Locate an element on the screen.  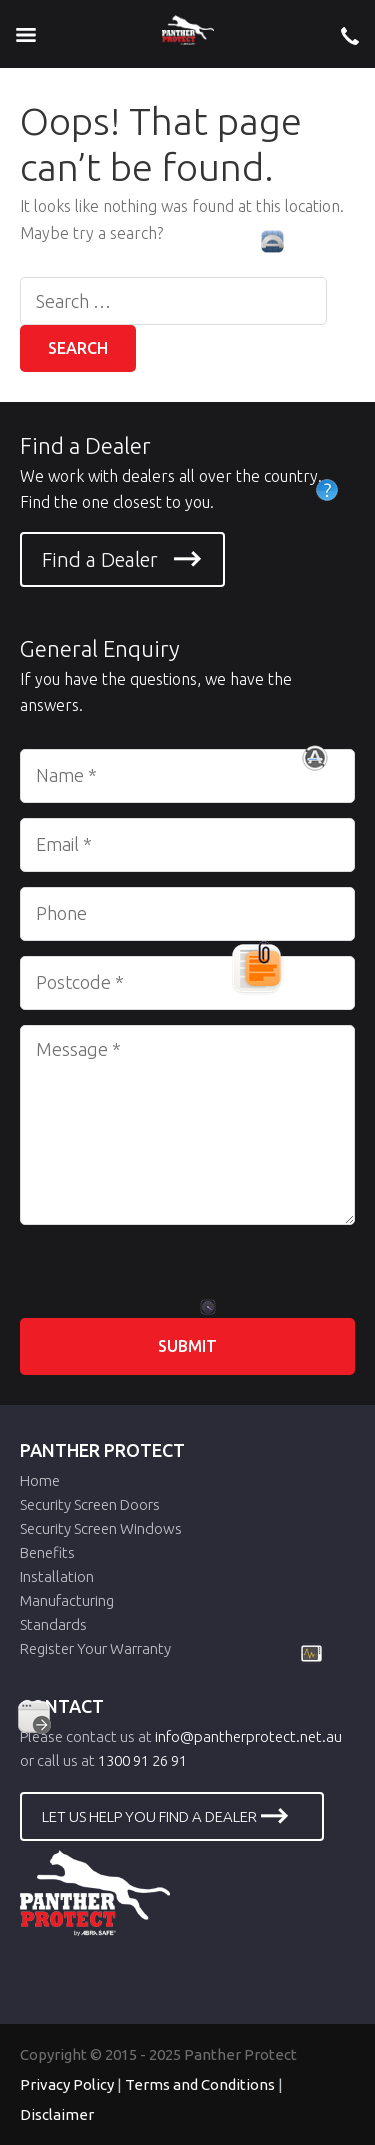
check for available software updates is located at coordinates (315, 758).